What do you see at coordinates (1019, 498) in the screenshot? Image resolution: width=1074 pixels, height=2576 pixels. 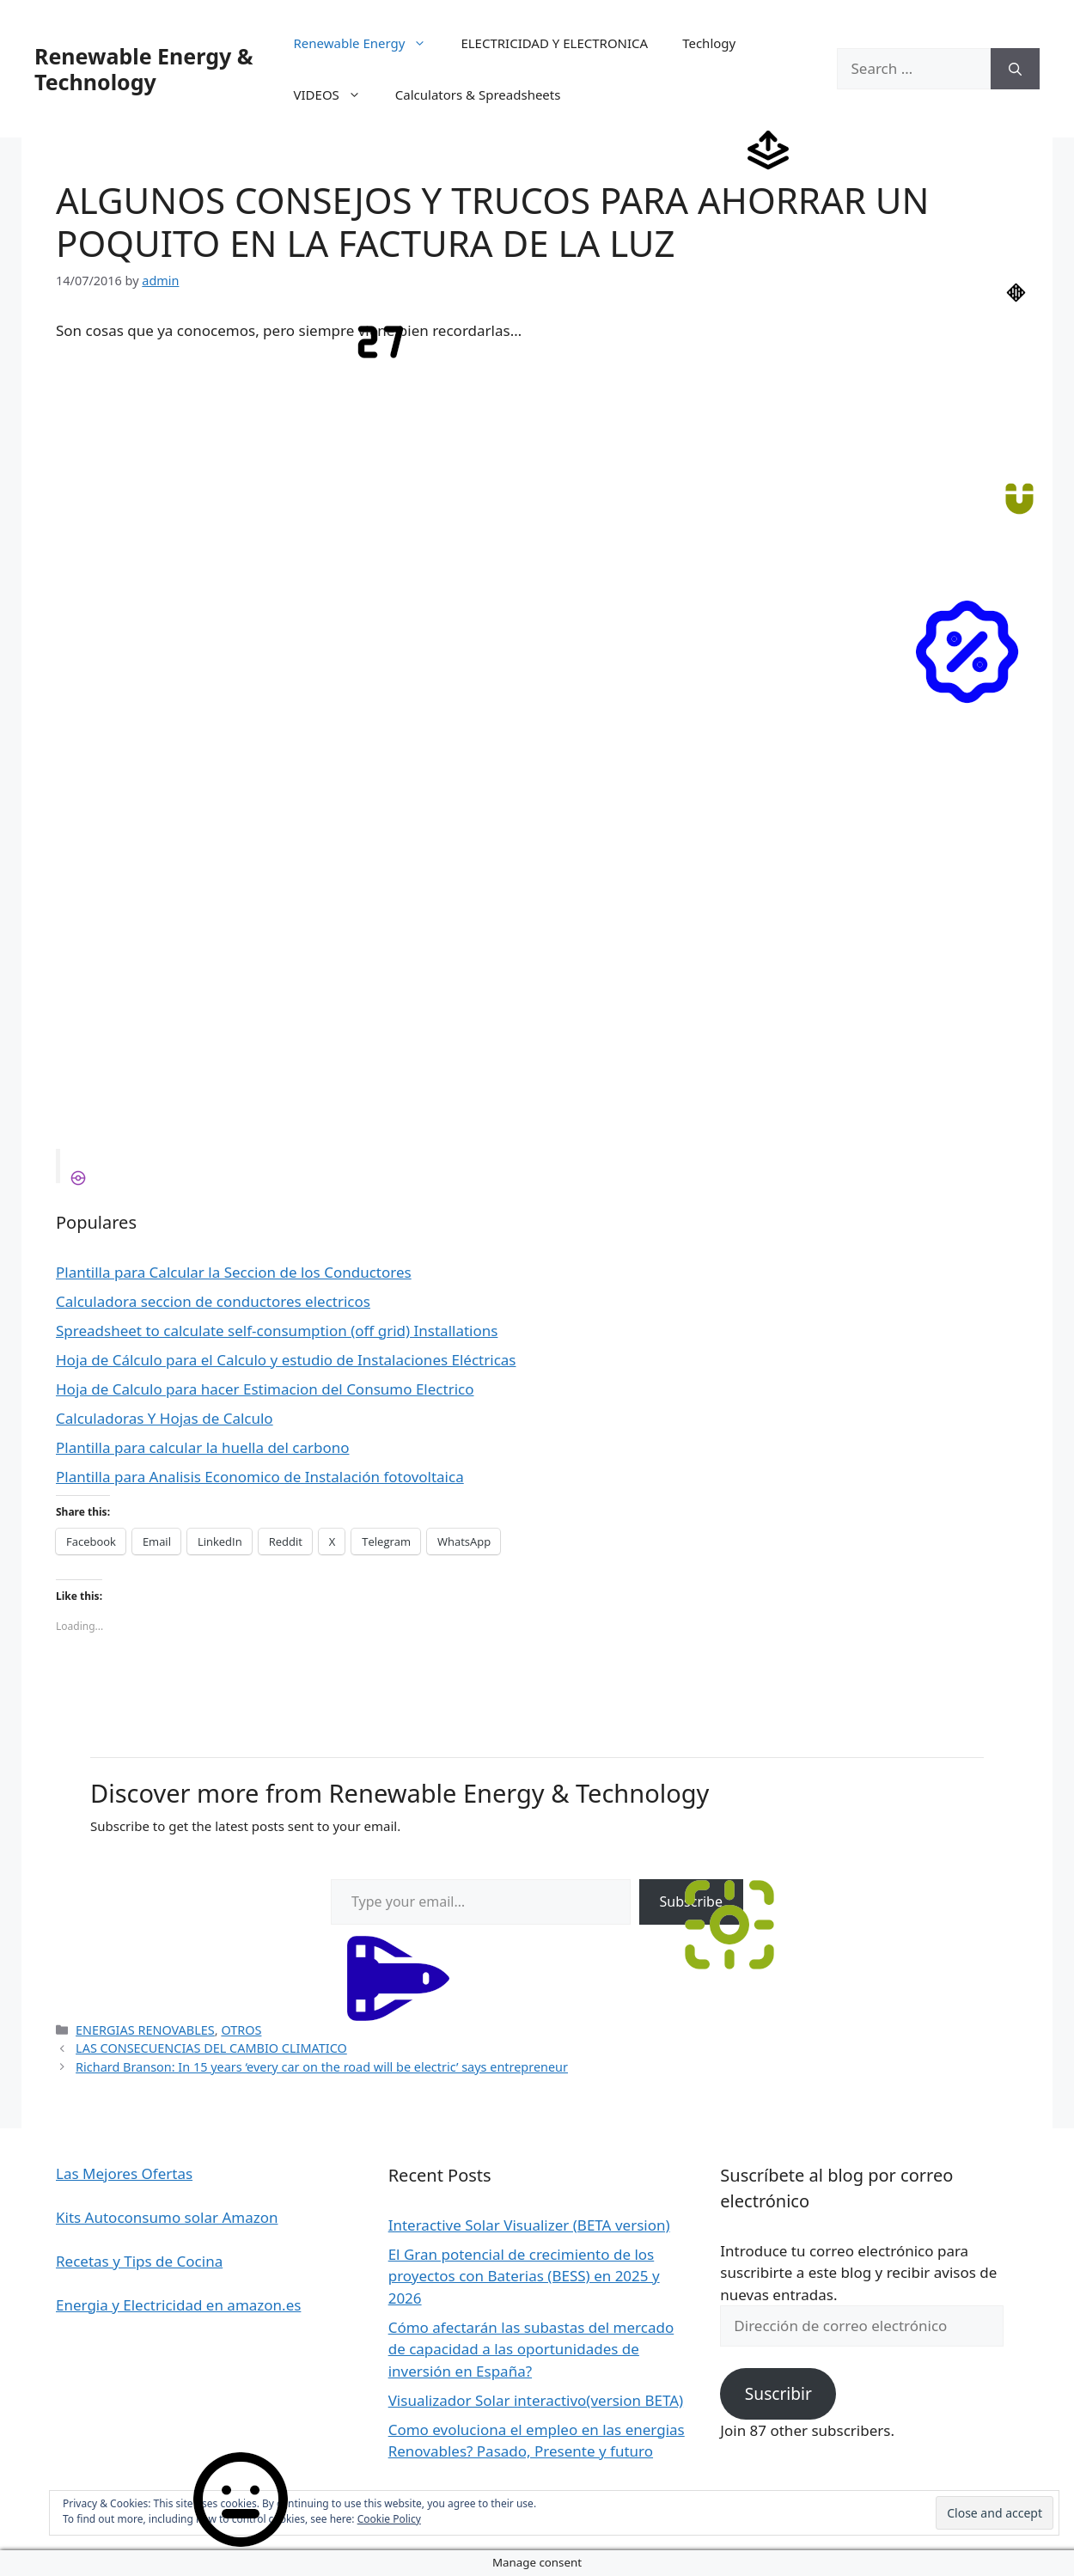 I see `attract or pull related items together` at bounding box center [1019, 498].